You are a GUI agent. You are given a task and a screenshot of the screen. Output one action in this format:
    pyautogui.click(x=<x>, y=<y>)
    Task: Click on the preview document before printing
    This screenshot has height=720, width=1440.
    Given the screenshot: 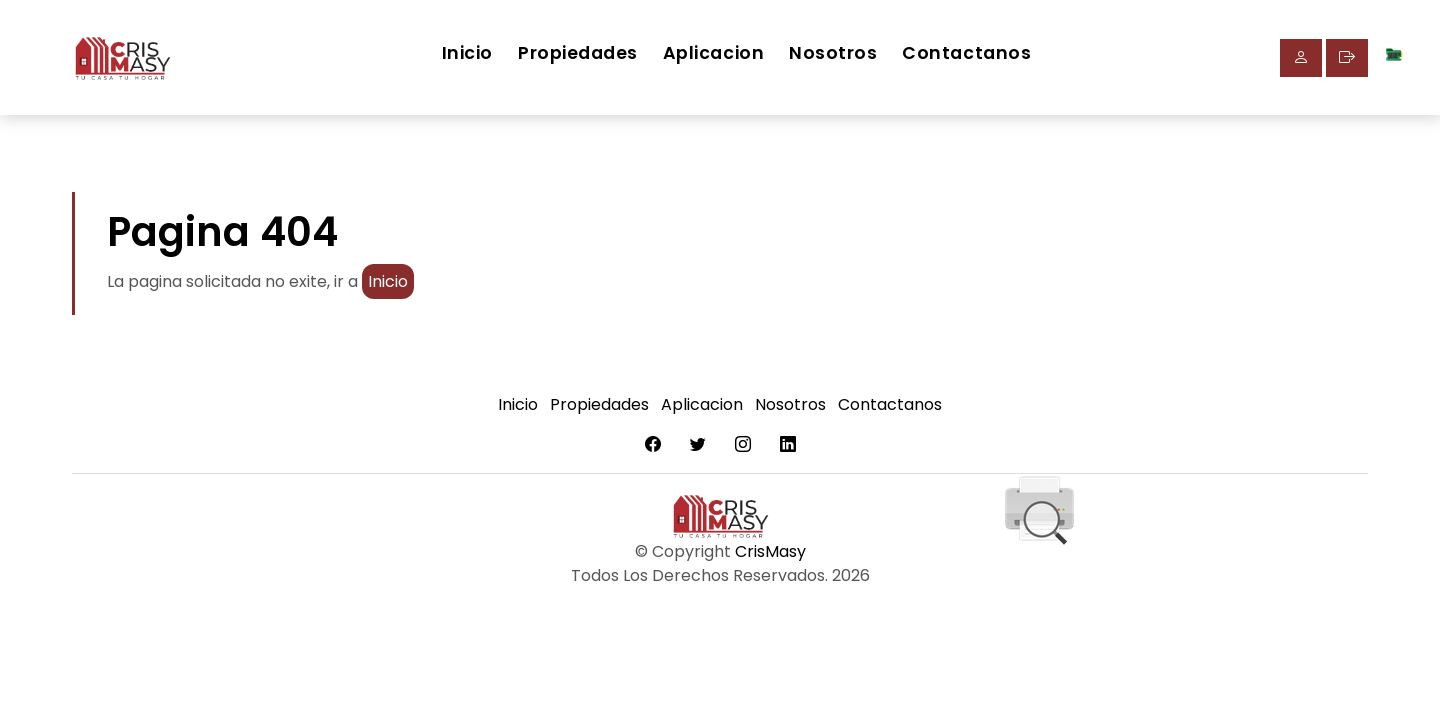 What is the action you would take?
    pyautogui.click(x=1039, y=508)
    